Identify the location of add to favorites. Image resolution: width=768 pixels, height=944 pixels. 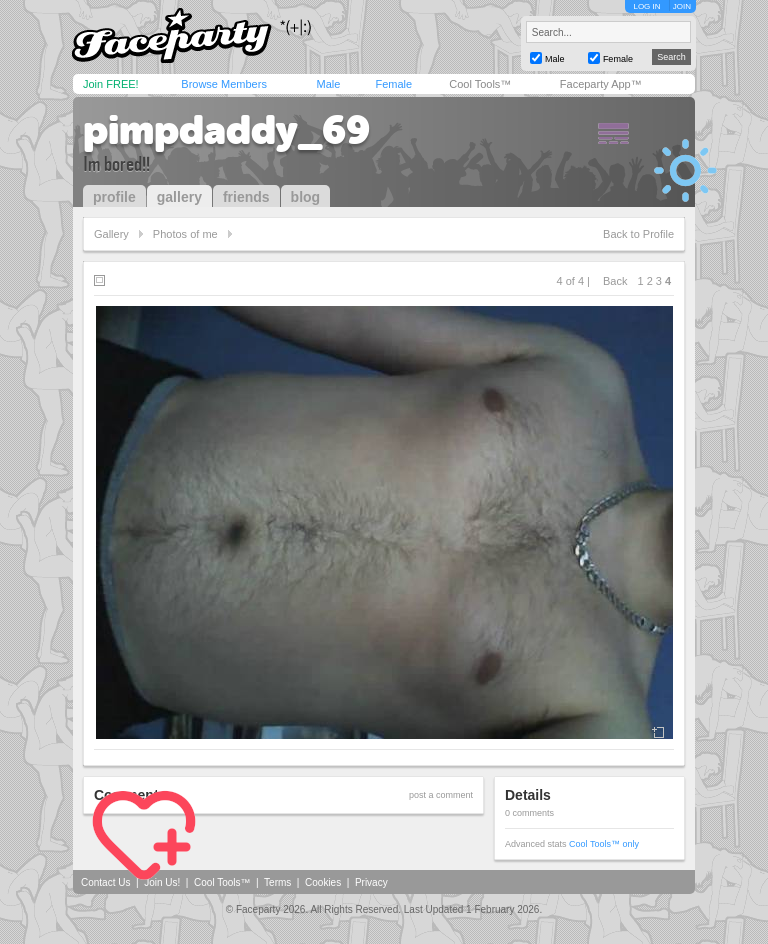
(144, 833).